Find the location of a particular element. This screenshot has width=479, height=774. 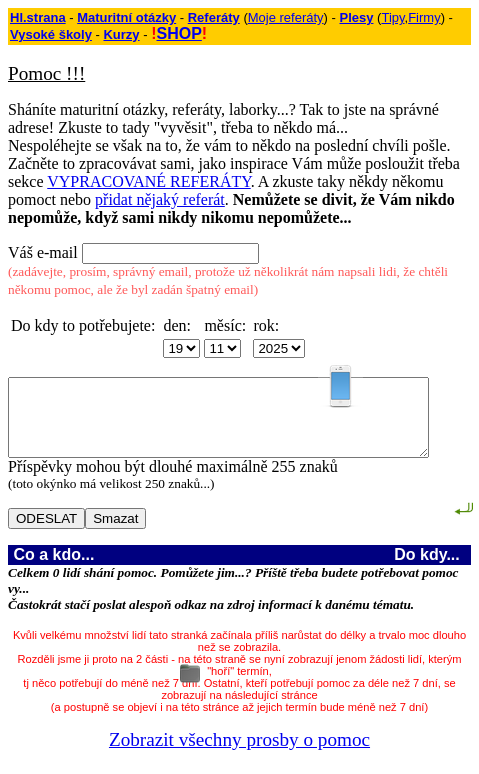

connect or sync a white iPhone device is located at coordinates (340, 385).